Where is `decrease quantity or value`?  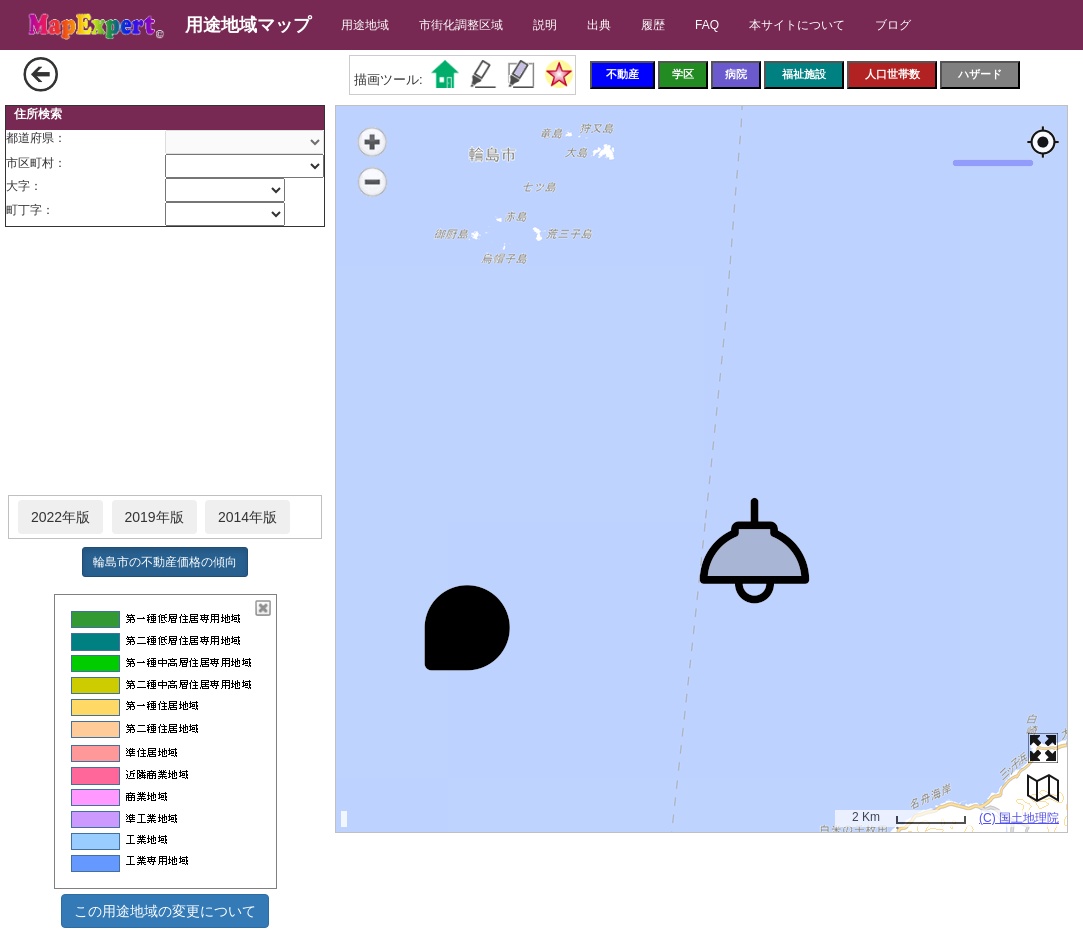 decrease quantity or value is located at coordinates (993, 163).